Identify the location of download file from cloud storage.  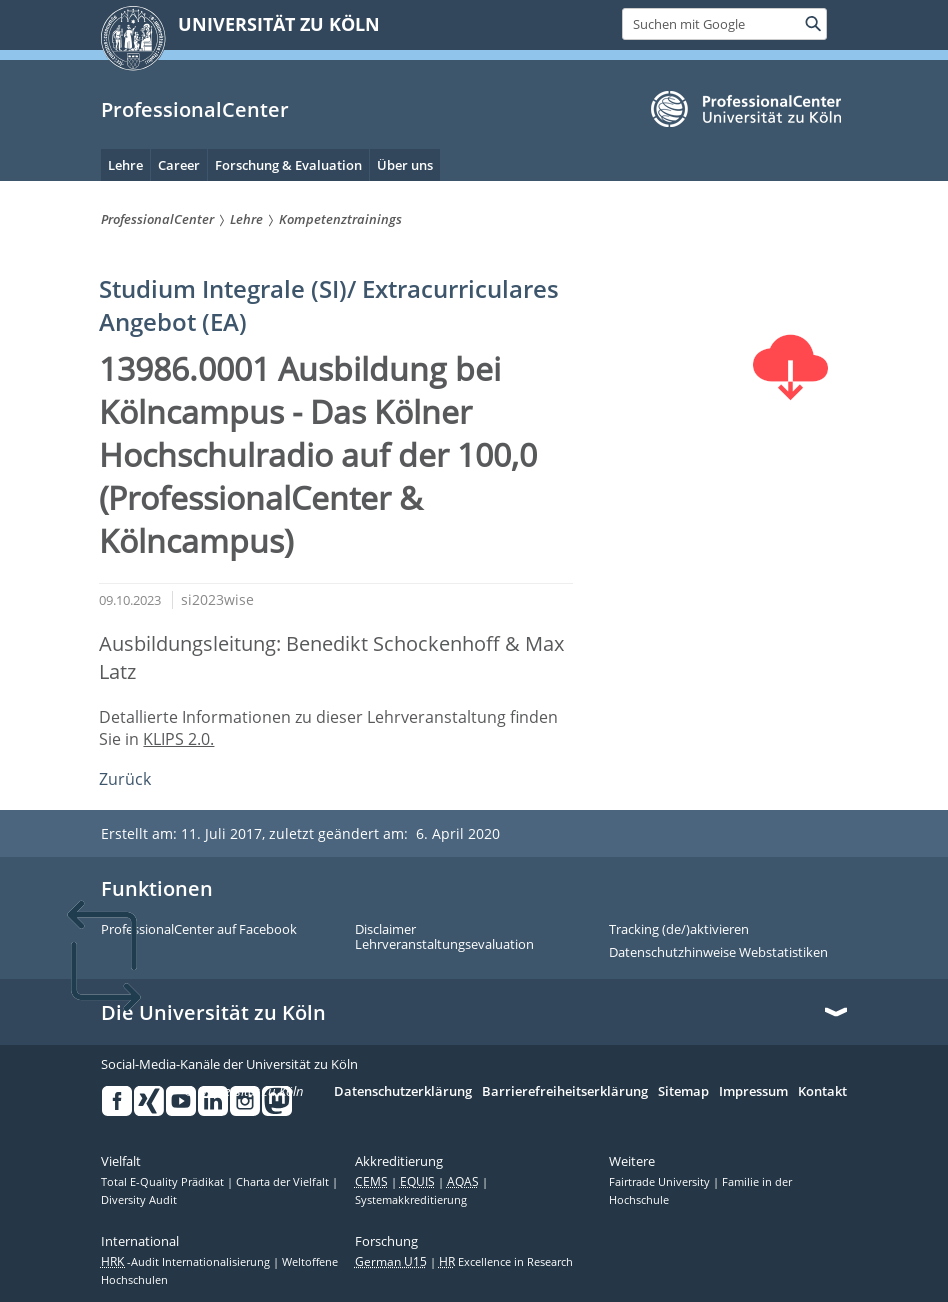
(790, 367).